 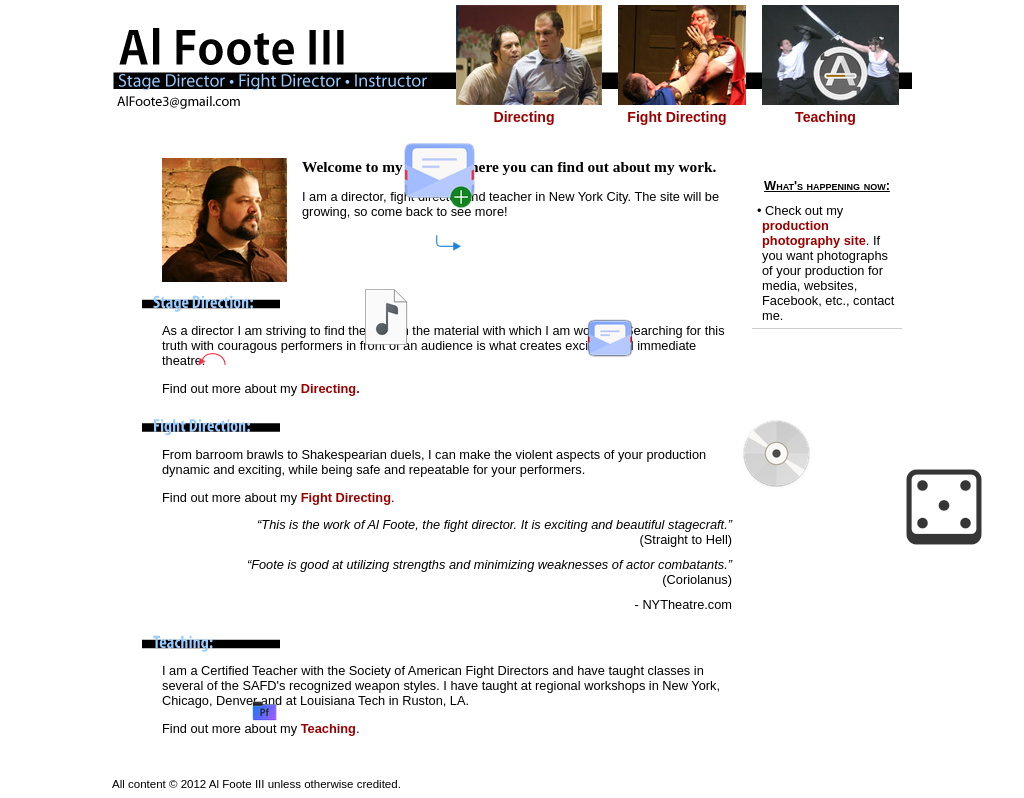 What do you see at coordinates (449, 241) in the screenshot?
I see `forward an email message` at bounding box center [449, 241].